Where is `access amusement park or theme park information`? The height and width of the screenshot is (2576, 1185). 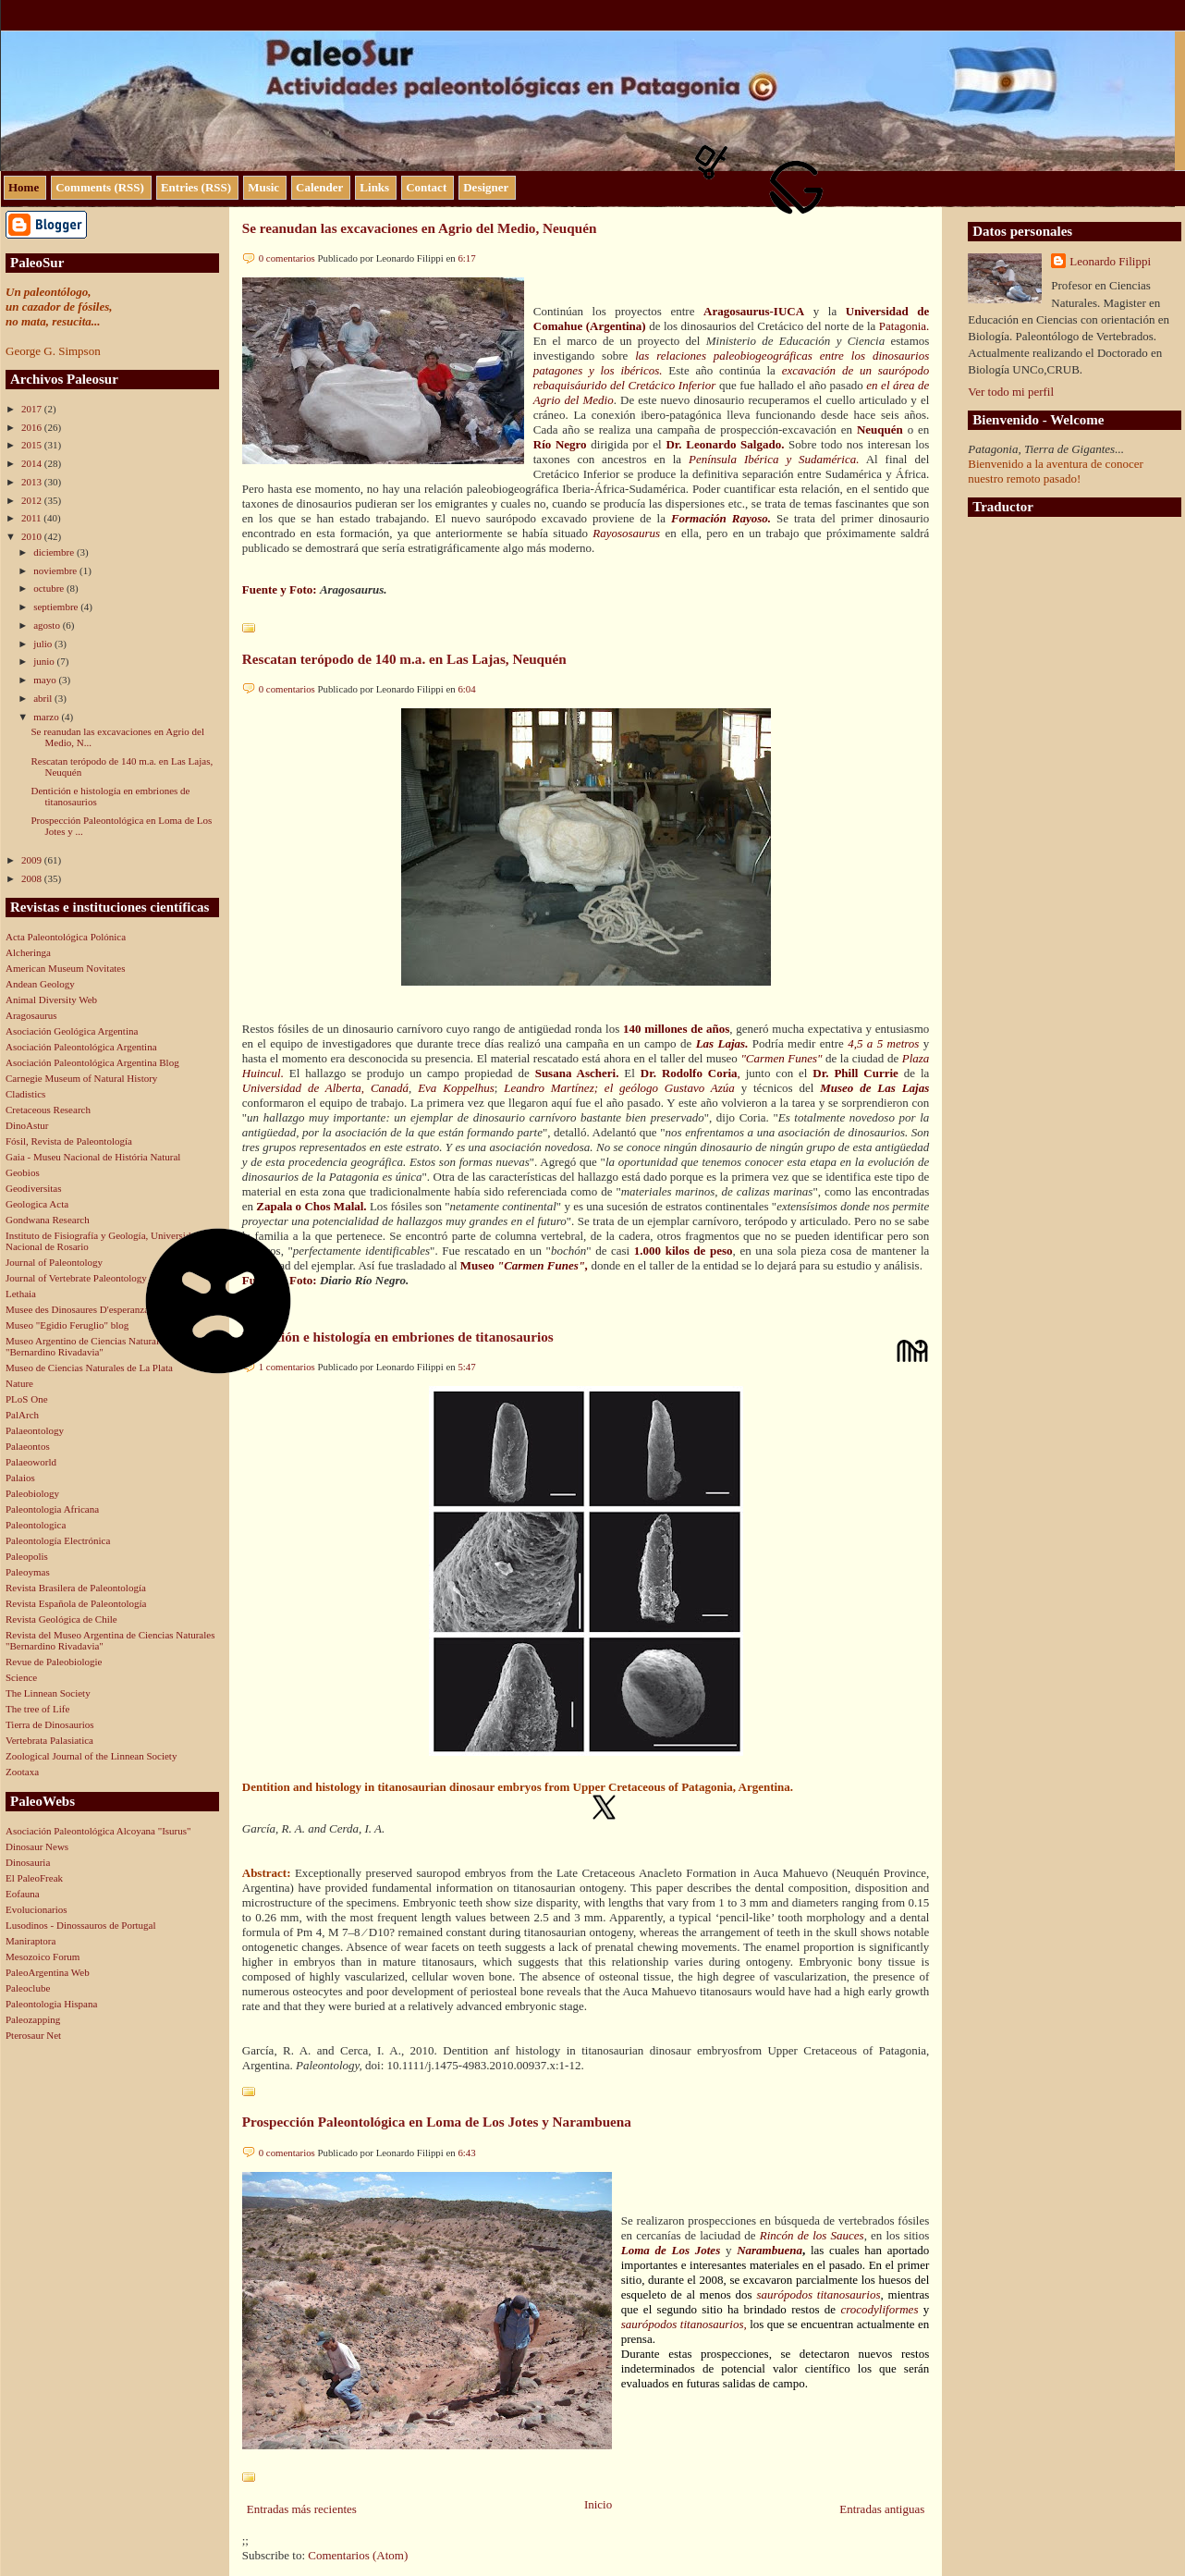
access amusement park or theme park information is located at coordinates (912, 1351).